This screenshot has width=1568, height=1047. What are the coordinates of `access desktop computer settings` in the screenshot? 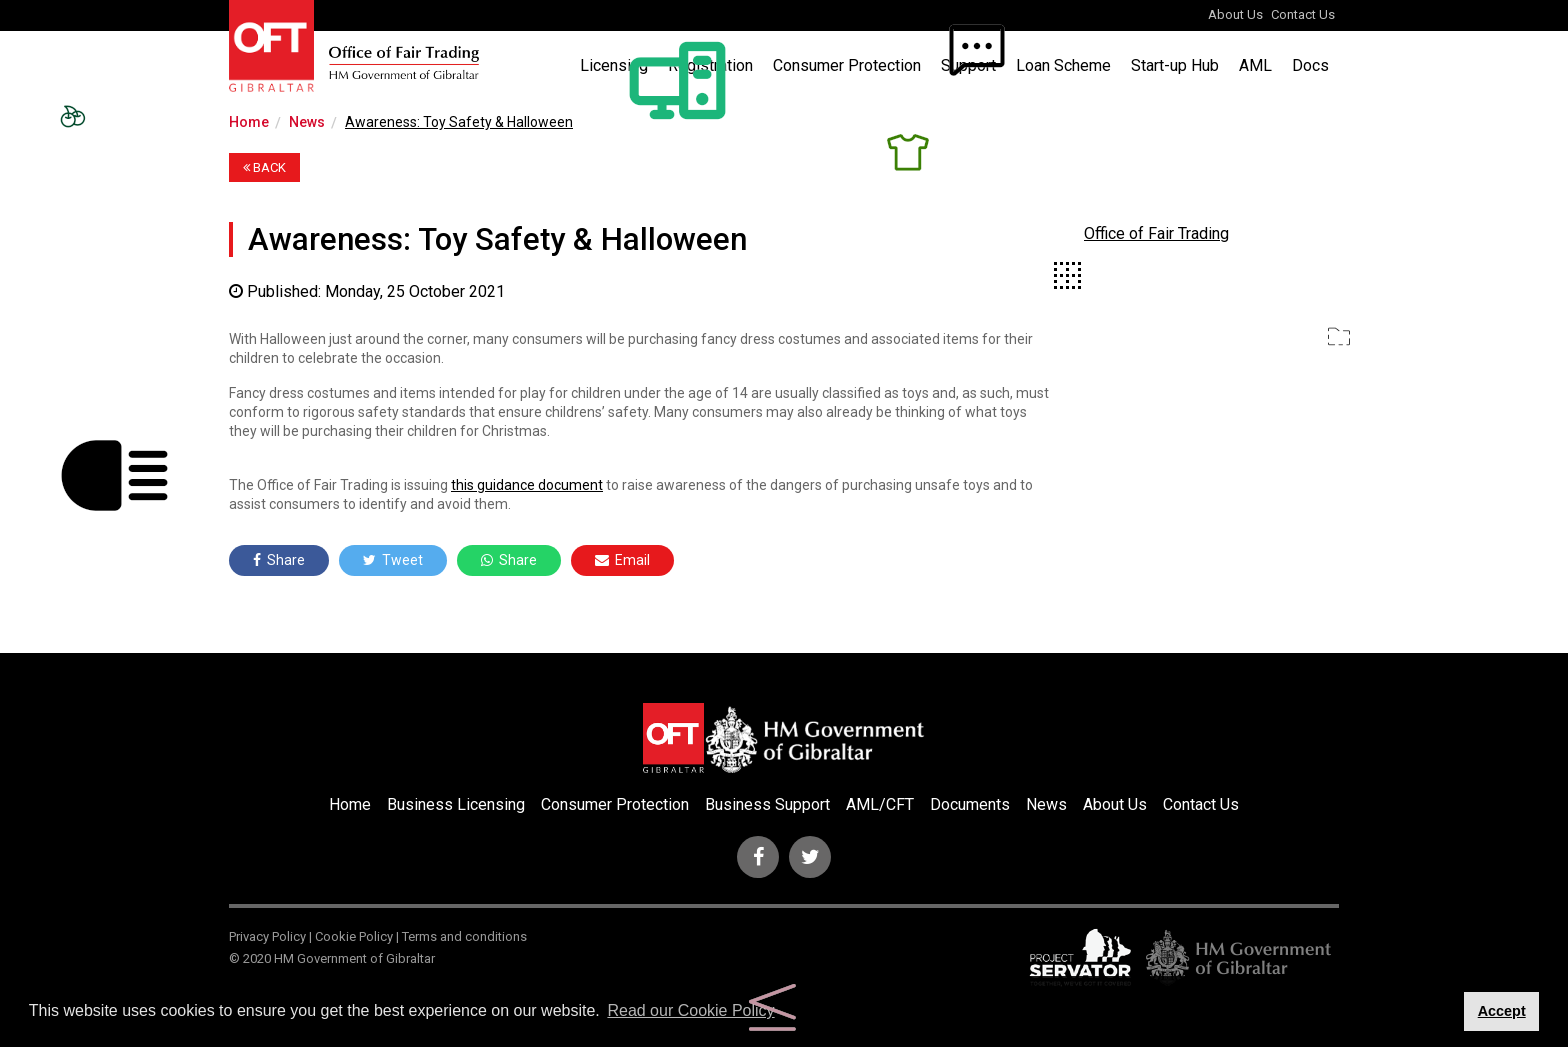 It's located at (677, 80).